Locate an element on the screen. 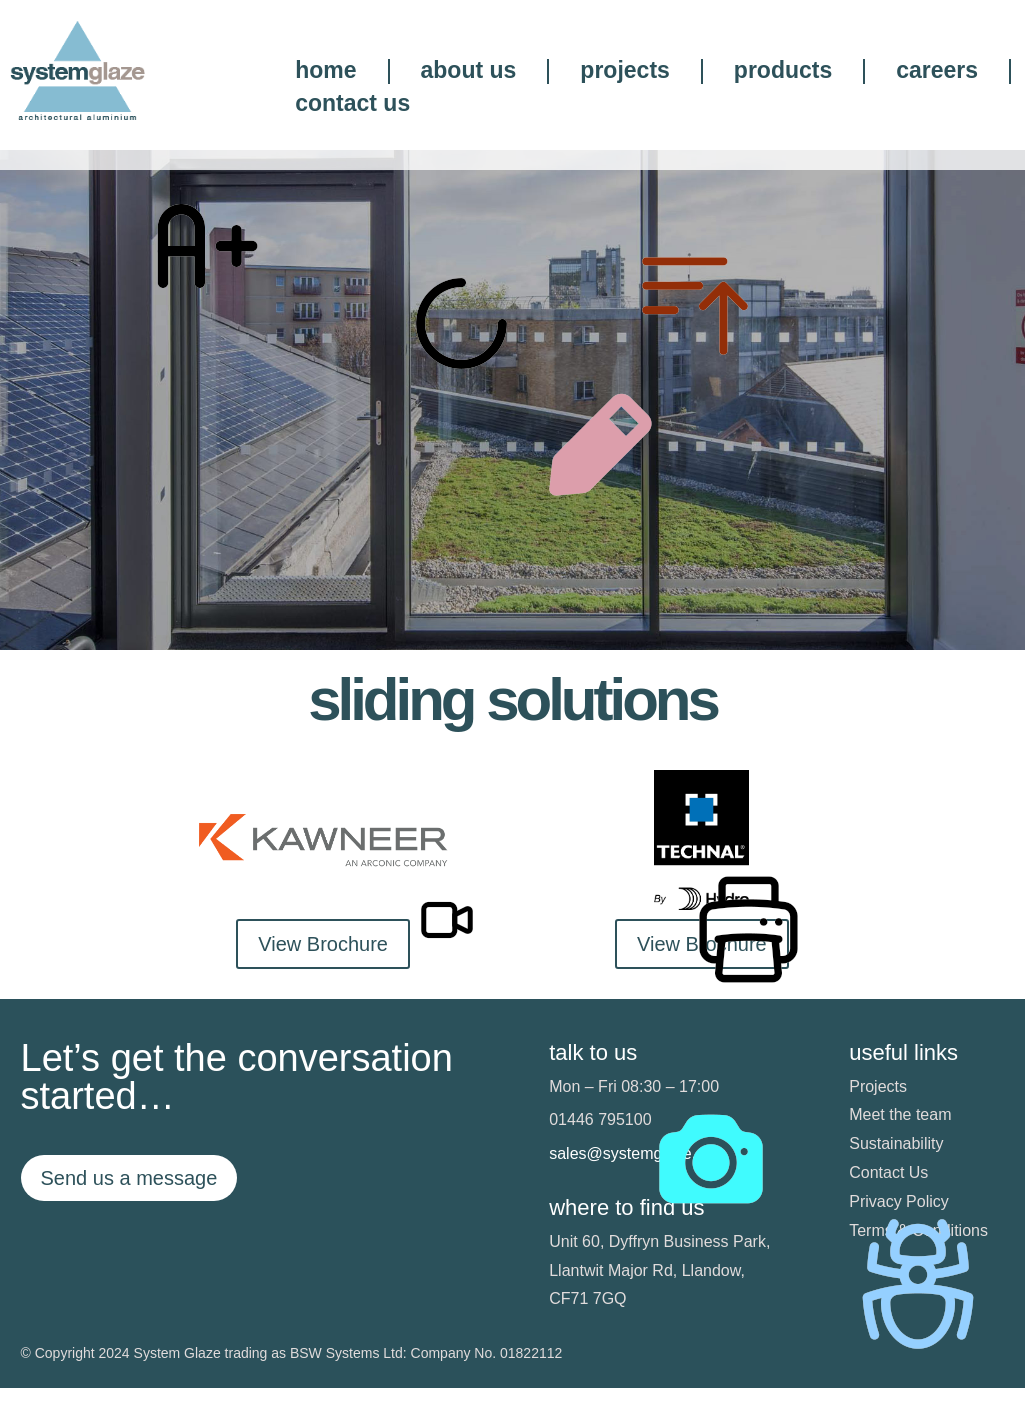 The height and width of the screenshot is (1408, 1025). increase text size is located at coordinates (205, 246).